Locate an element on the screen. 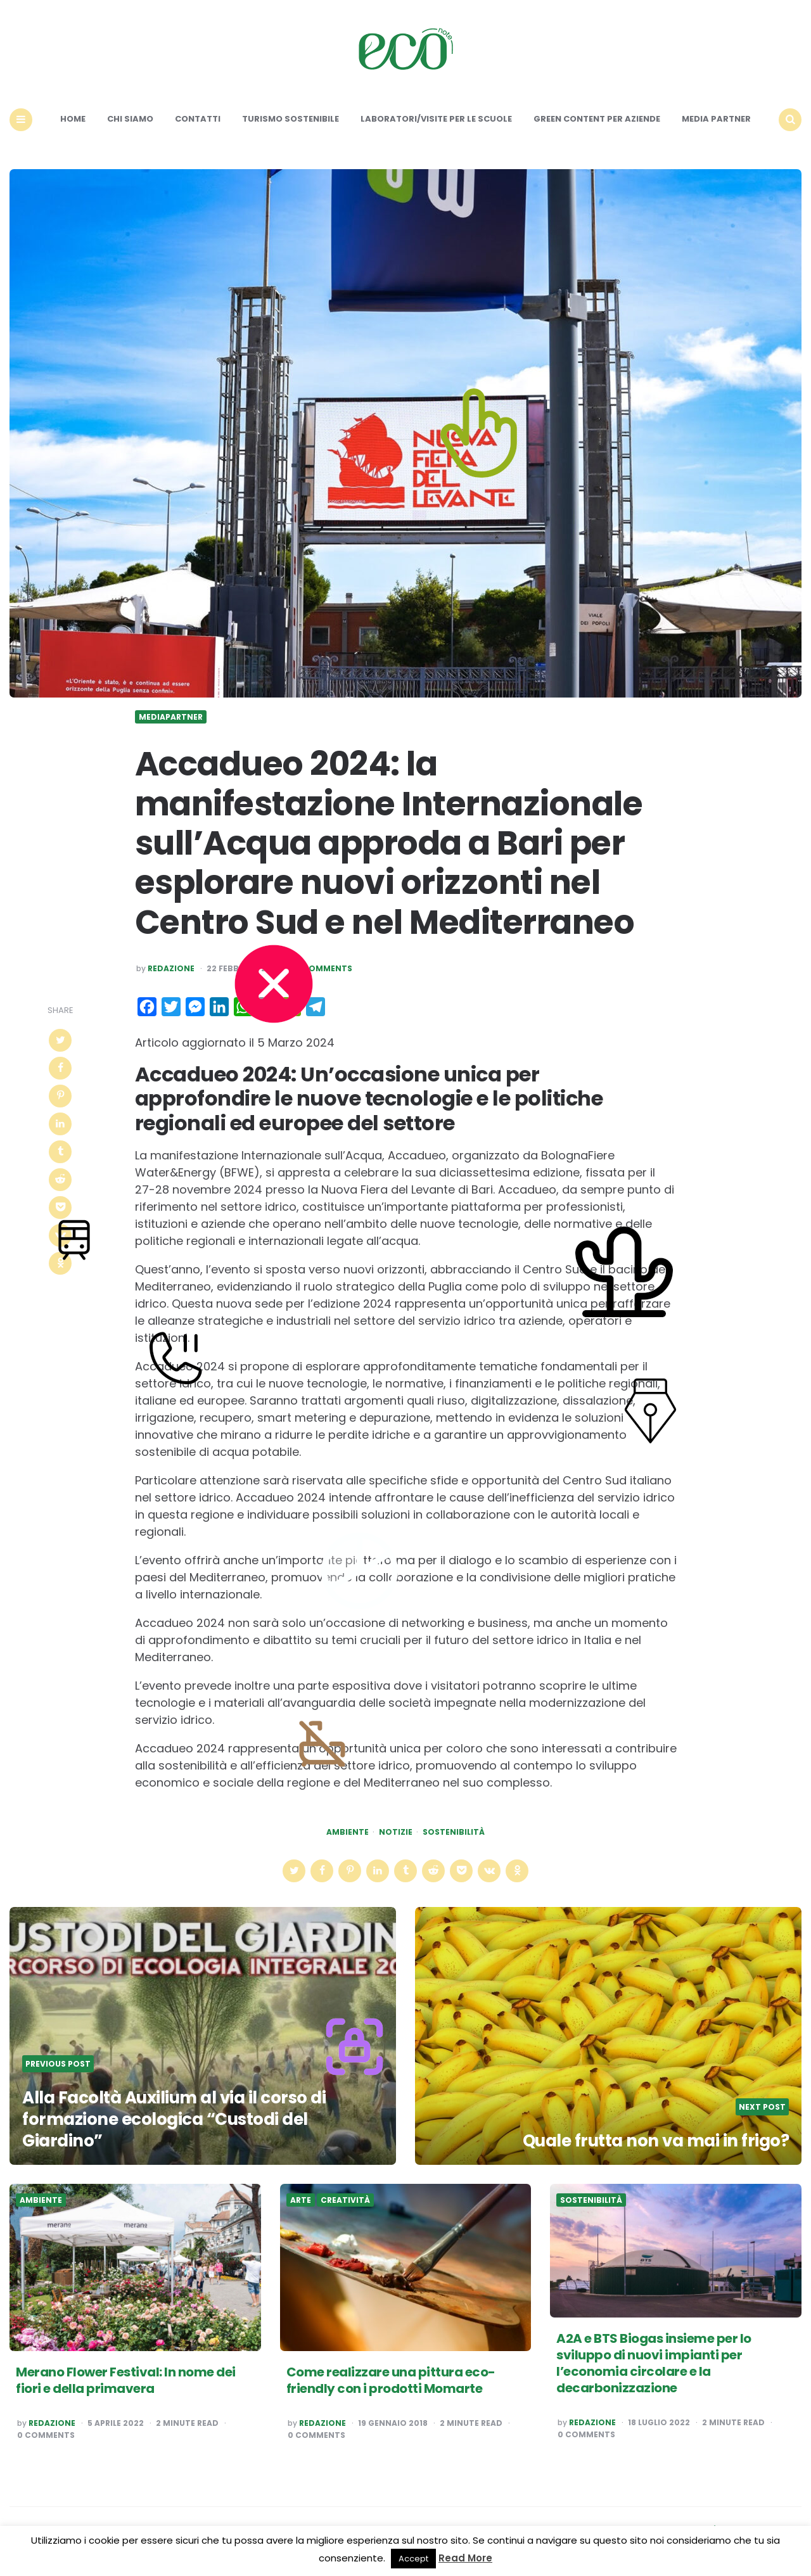 This screenshot has height=2576, width=811. access drawing or illustration tools is located at coordinates (650, 1408).